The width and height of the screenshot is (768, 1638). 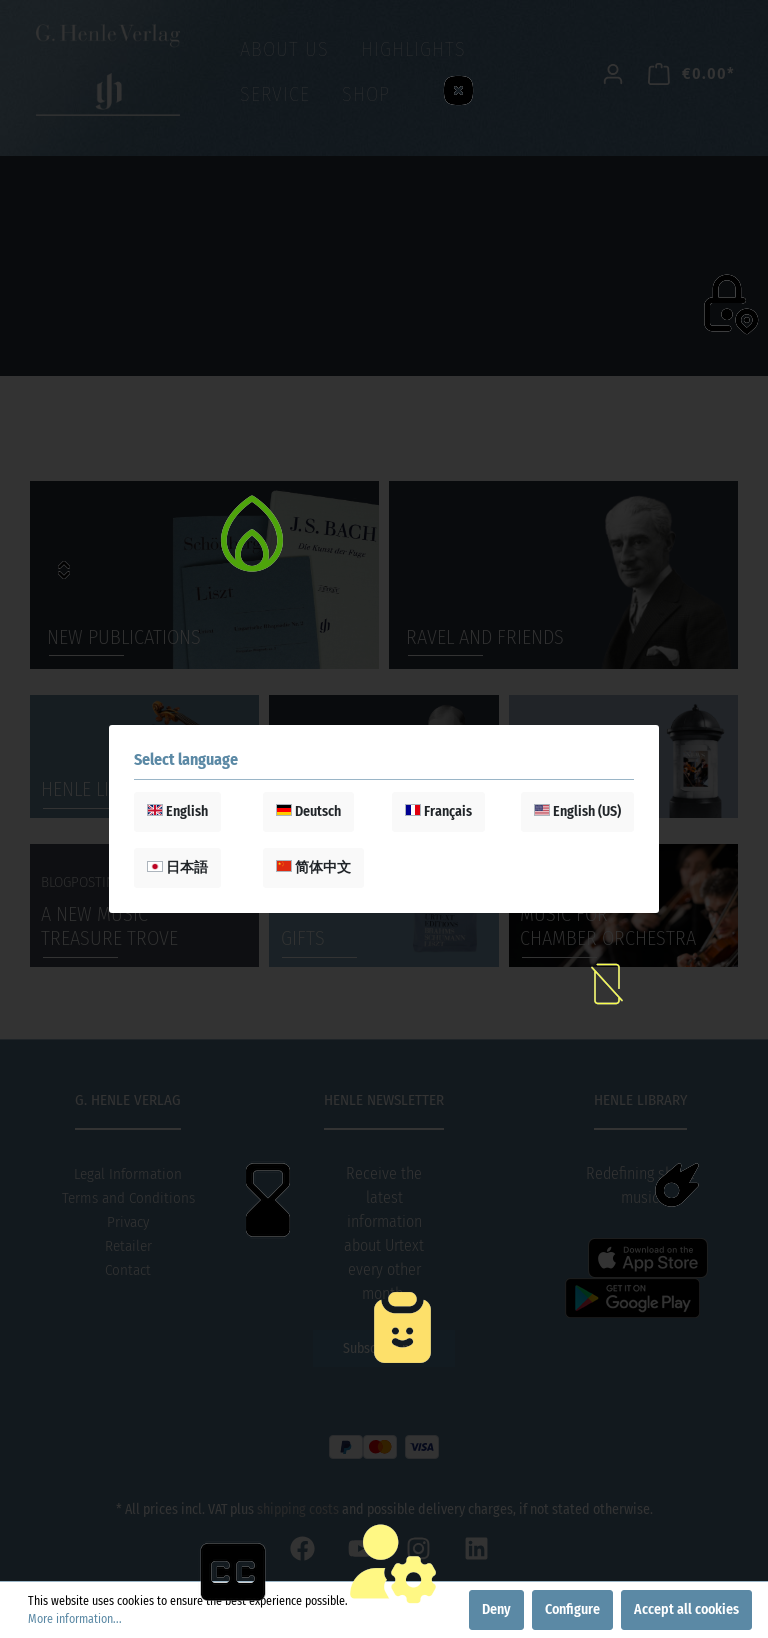 What do you see at coordinates (402, 1327) in the screenshot?
I see `view positive feedback or reviews` at bounding box center [402, 1327].